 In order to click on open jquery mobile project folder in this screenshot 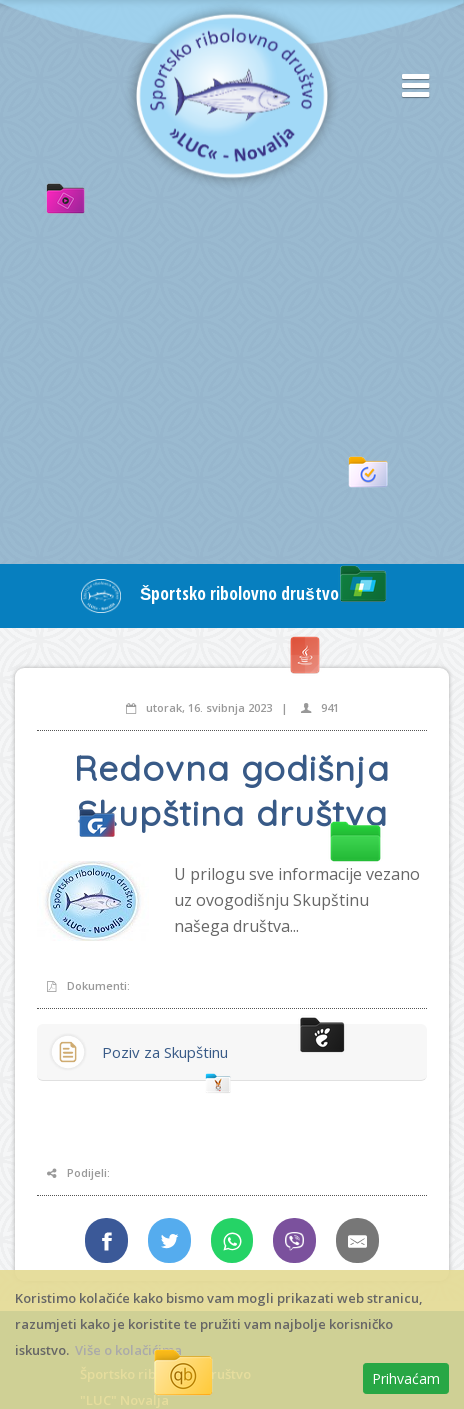, I will do `click(363, 585)`.